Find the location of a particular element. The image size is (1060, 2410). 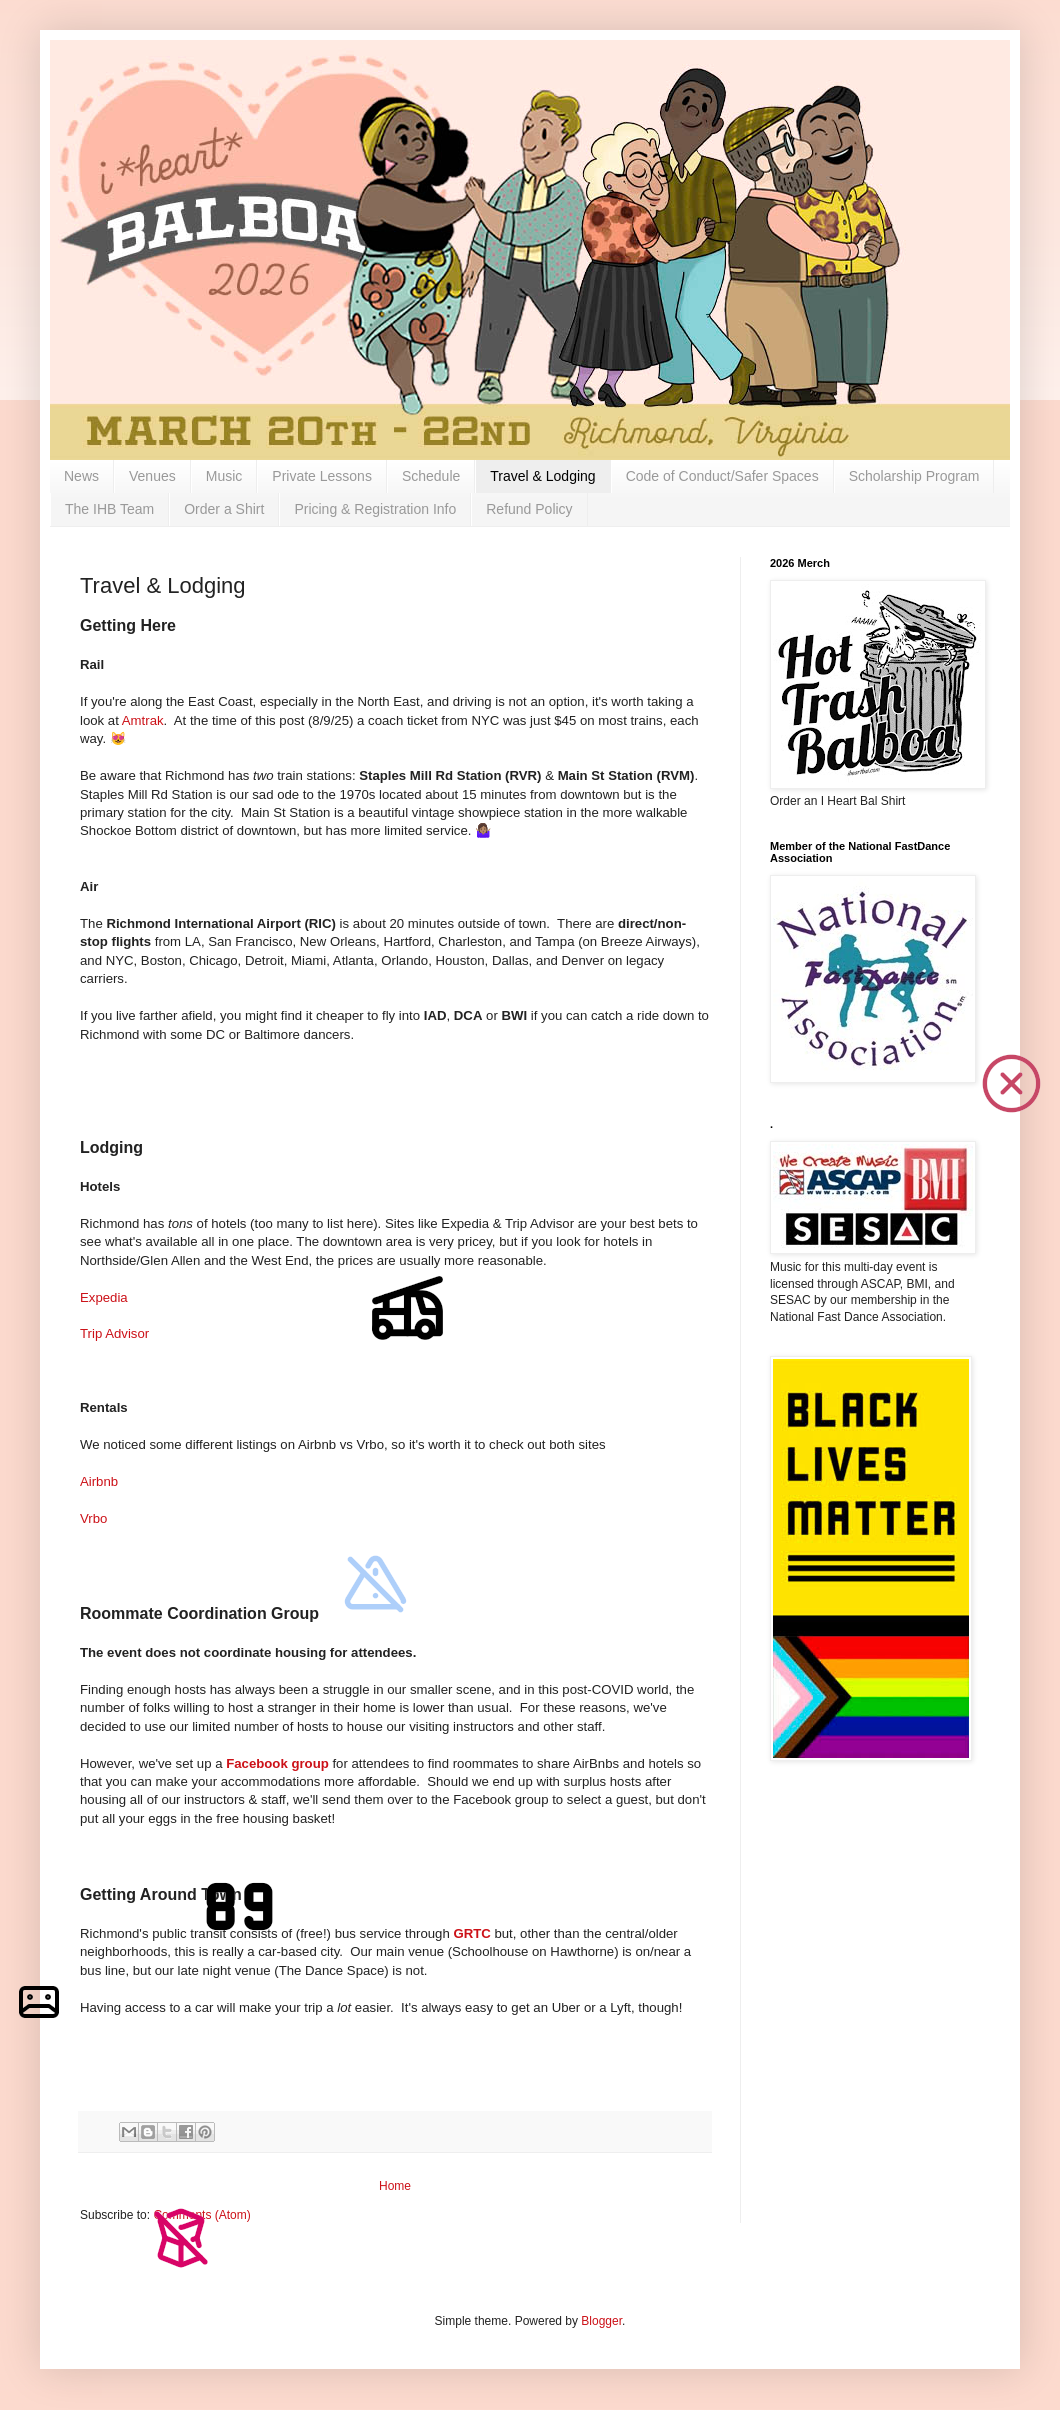

indicates emergency services or fire department is located at coordinates (407, 1311).